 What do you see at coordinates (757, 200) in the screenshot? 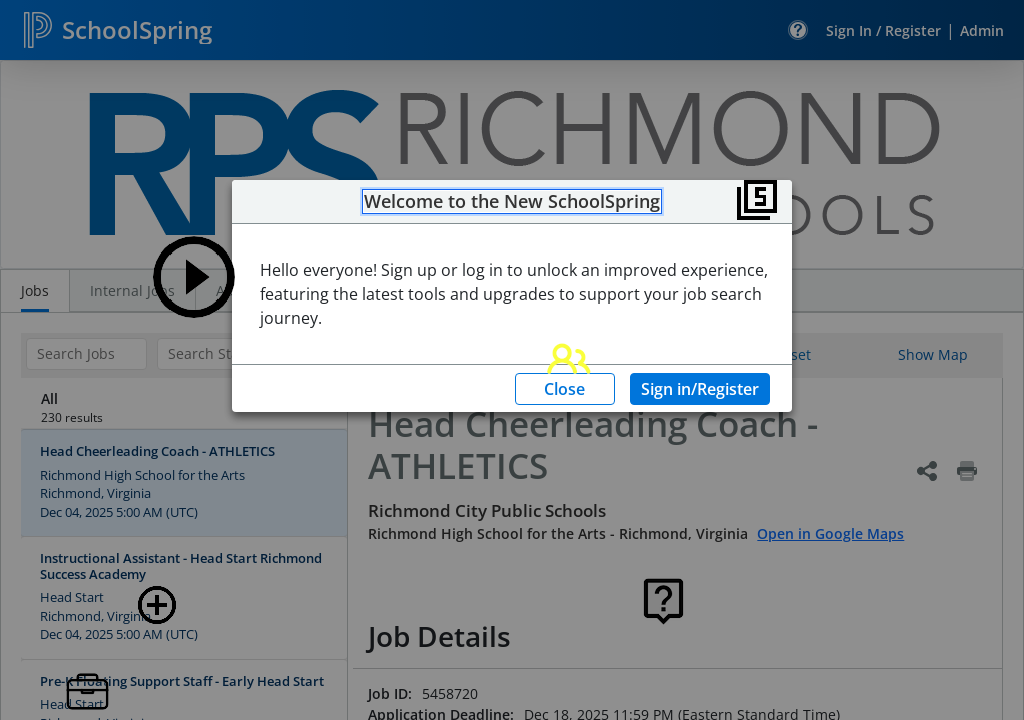
I see `filter or view 5 items` at bounding box center [757, 200].